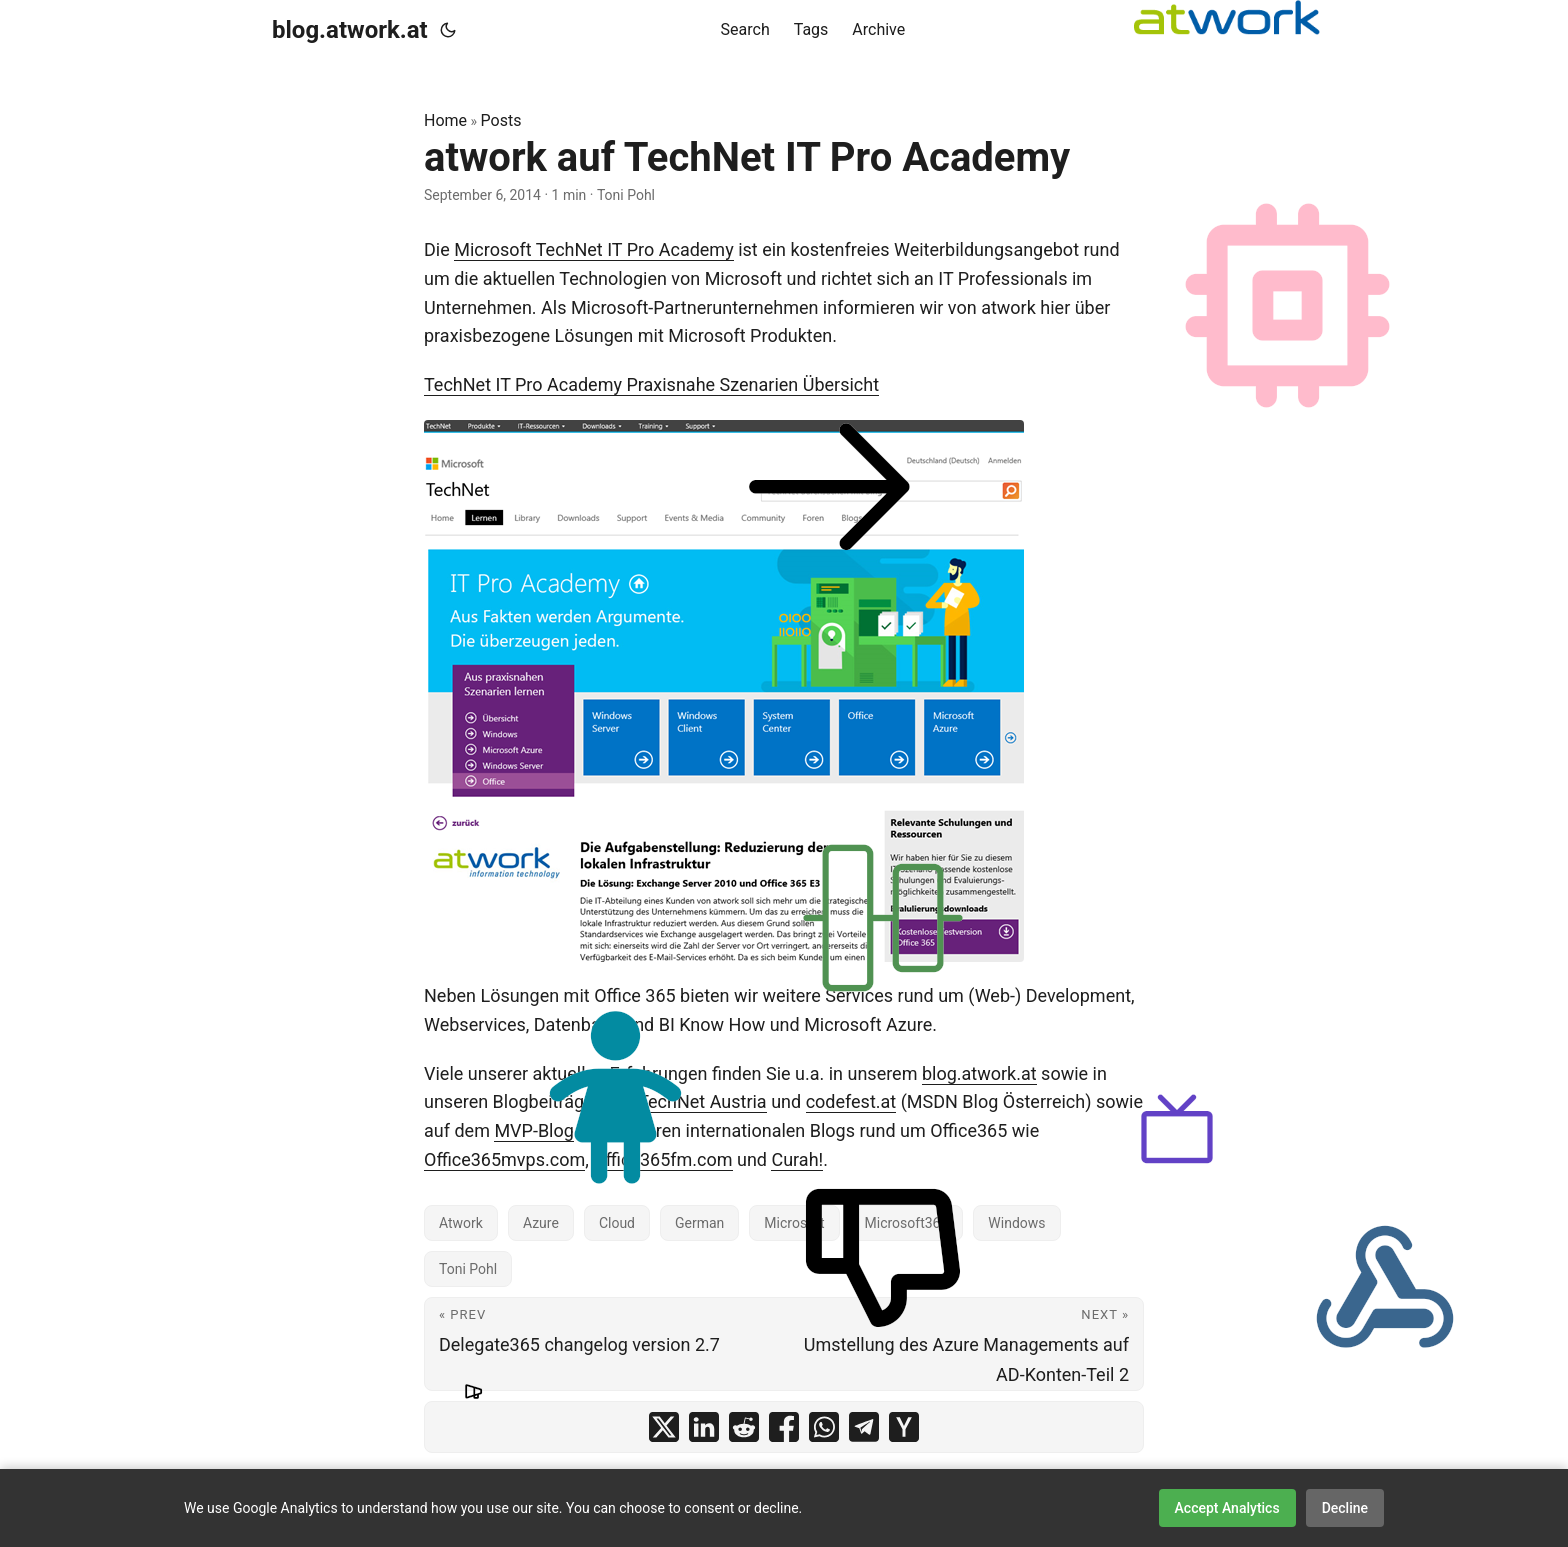  I want to click on align selected objects to vertical center, so click(883, 918).